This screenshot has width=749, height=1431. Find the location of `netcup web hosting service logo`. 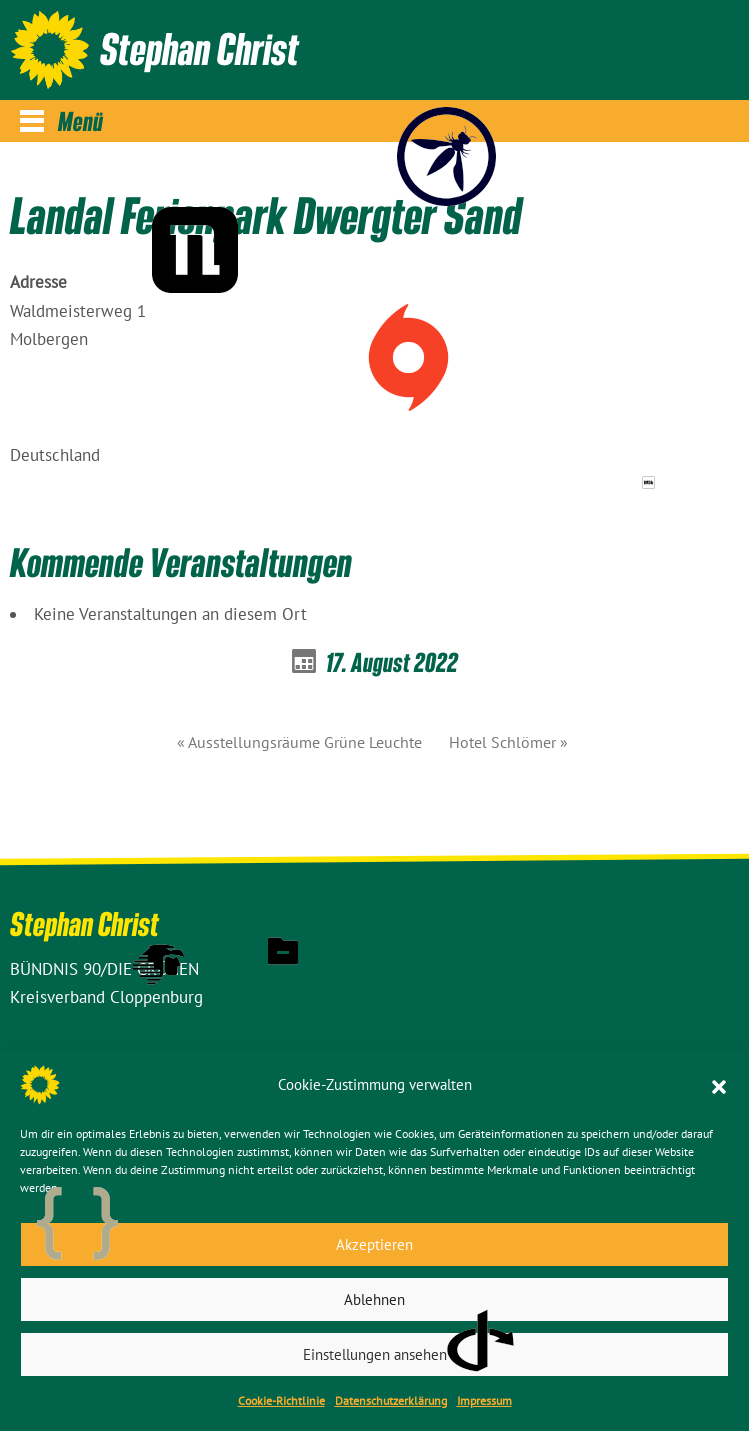

netcup web hosting service logo is located at coordinates (195, 250).